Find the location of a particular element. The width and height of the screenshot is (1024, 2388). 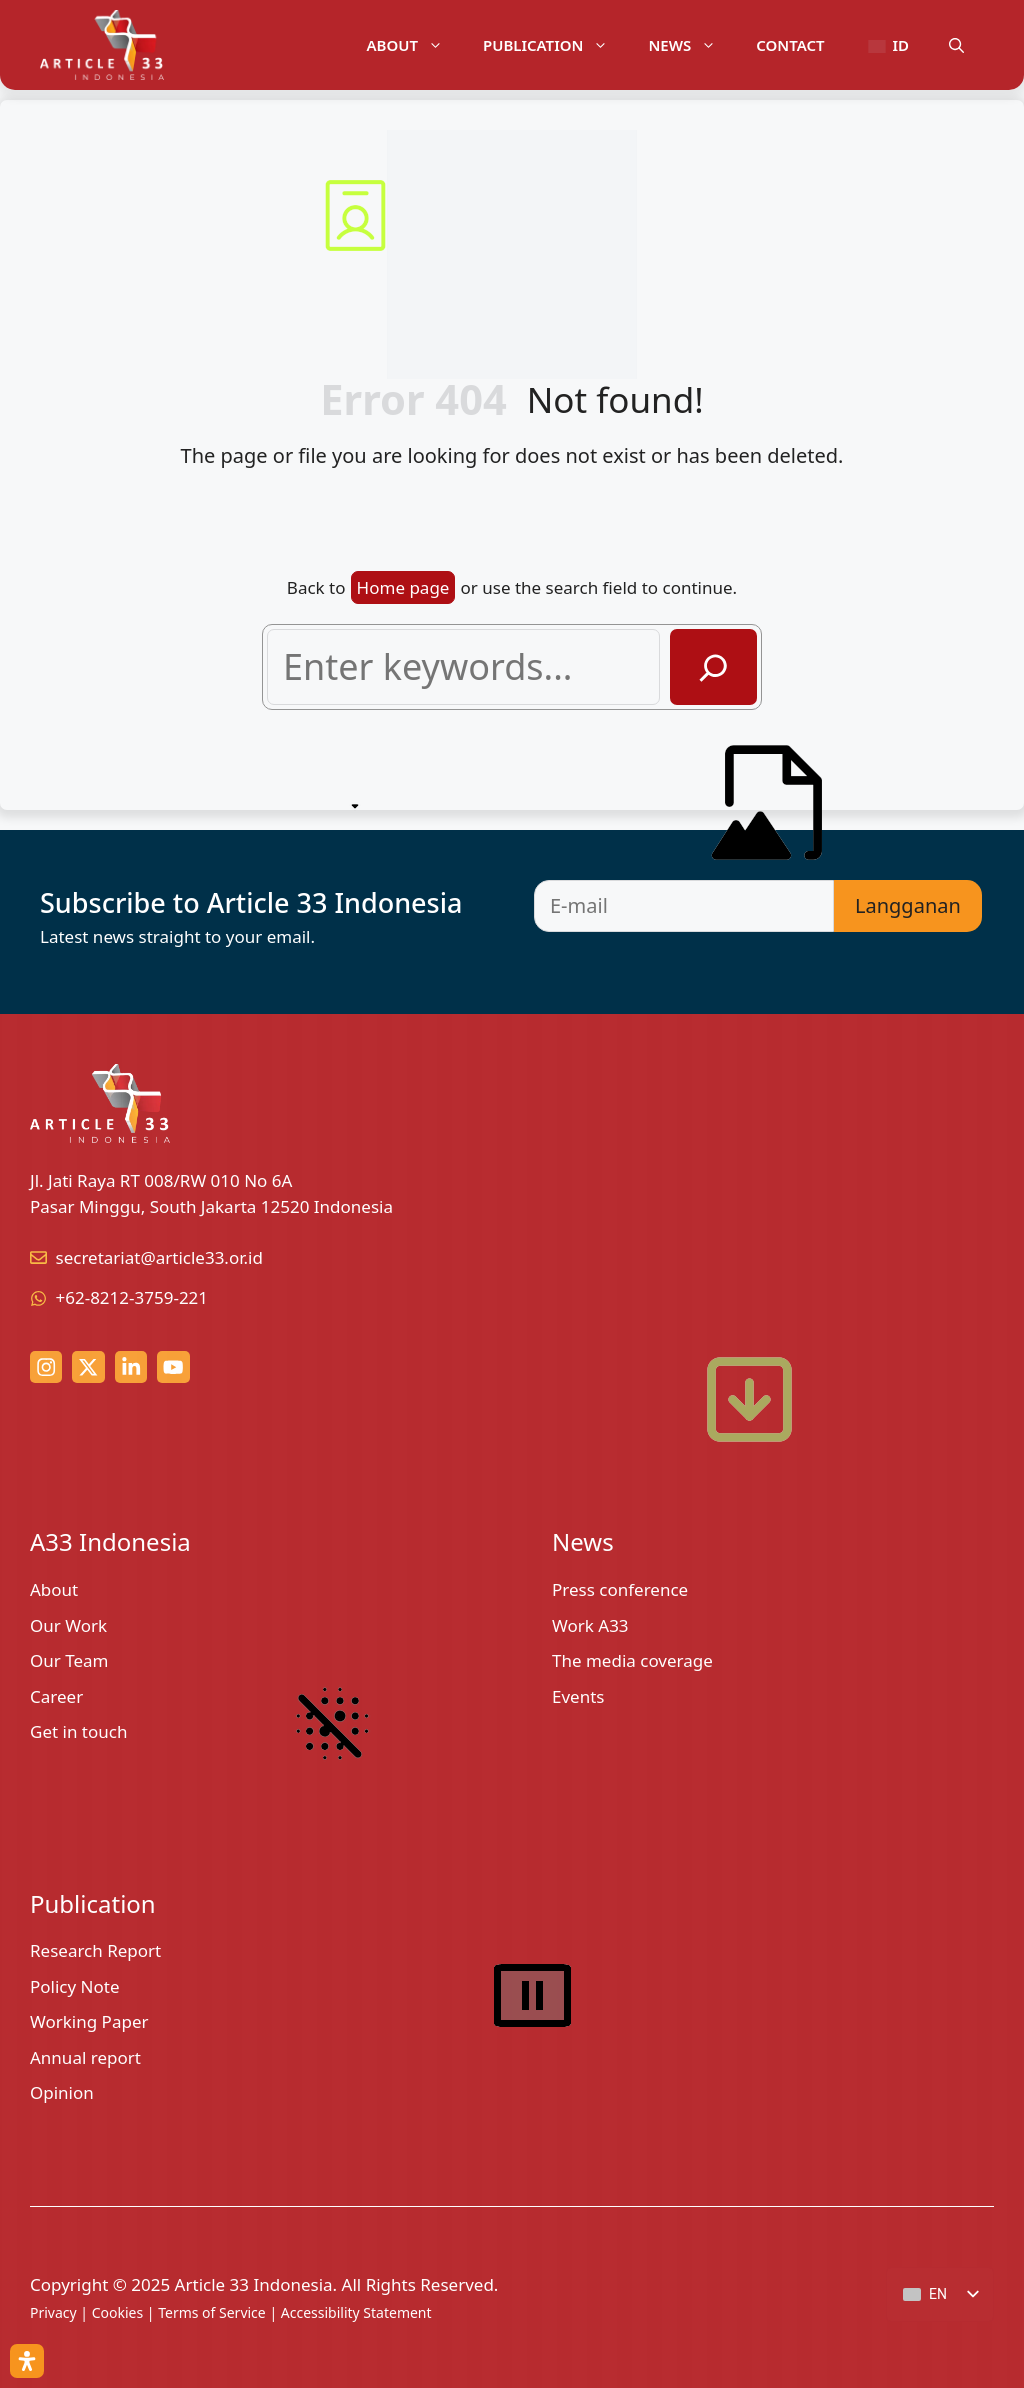

view image file is located at coordinates (773, 802).